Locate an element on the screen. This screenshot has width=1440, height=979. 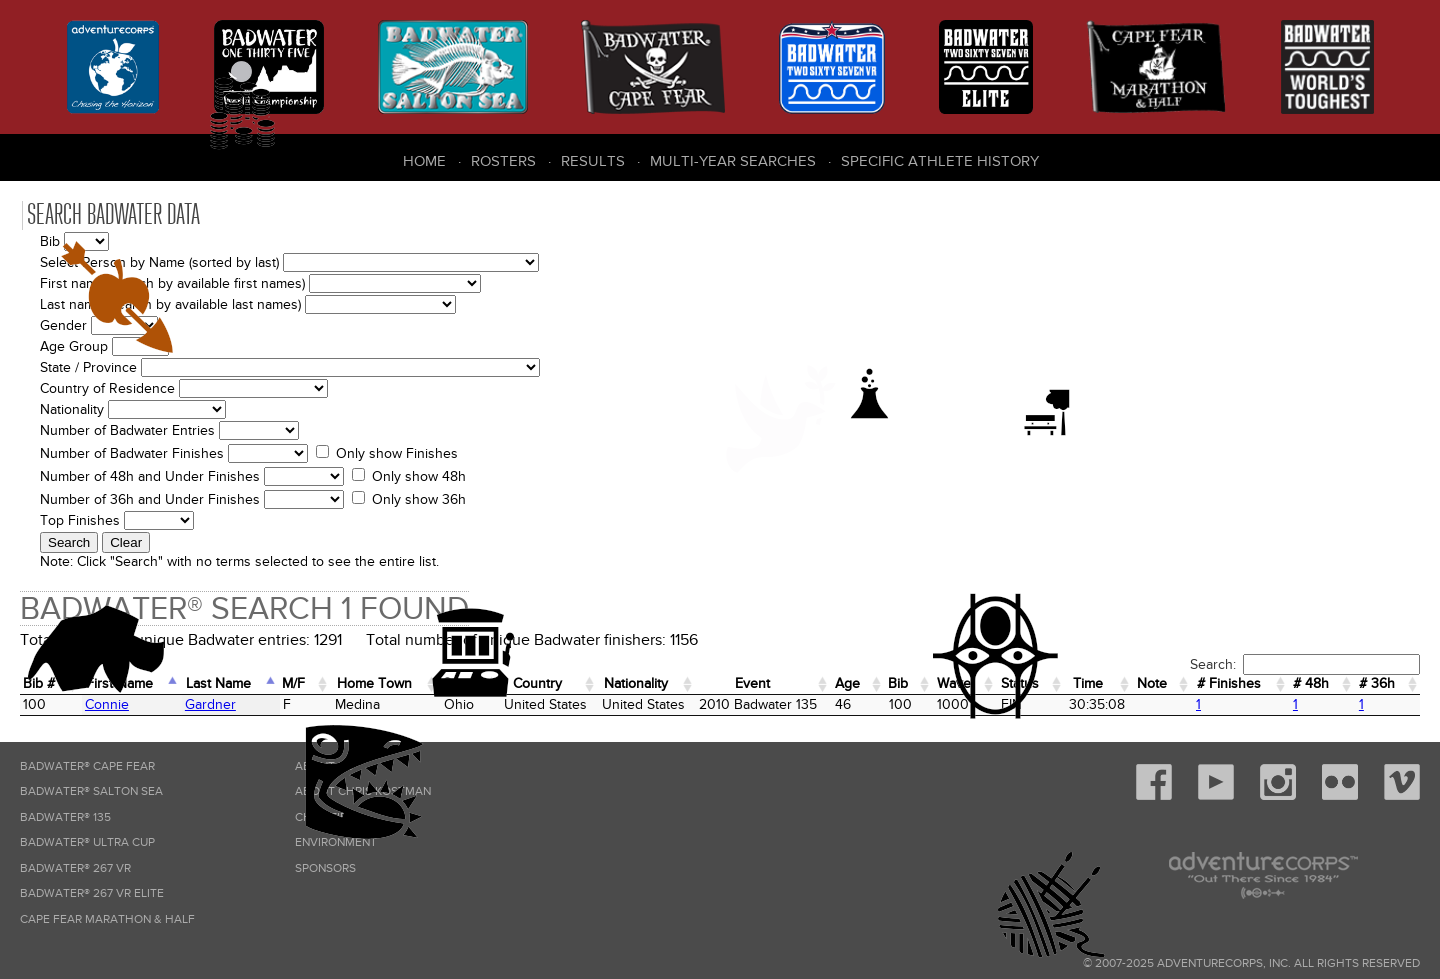
yarn or wool crafting material indicator is located at coordinates (1052, 904).